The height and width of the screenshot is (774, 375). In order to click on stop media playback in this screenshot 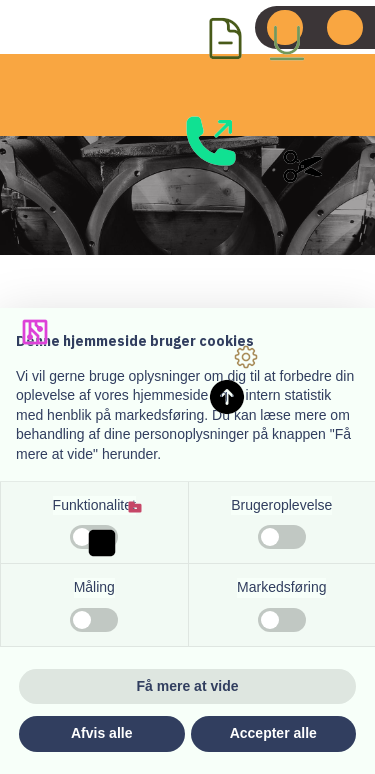, I will do `click(102, 543)`.